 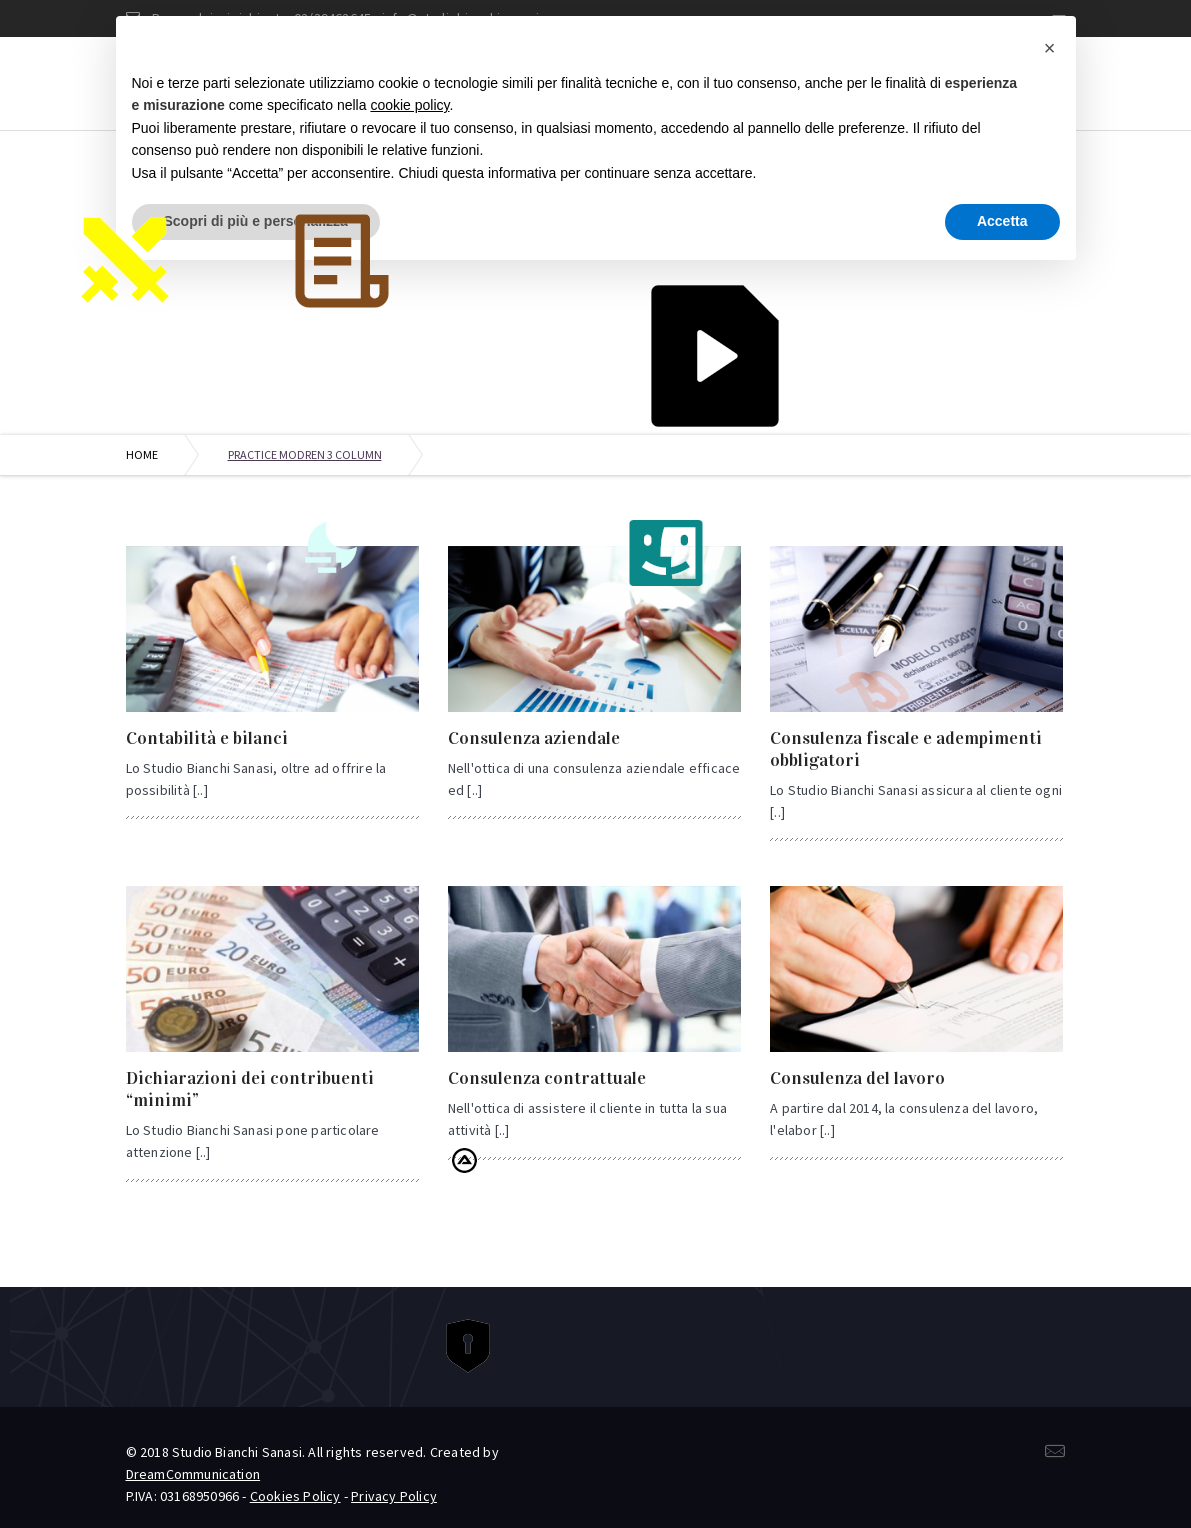 I want to click on access security or privacy settings, so click(x=468, y=1346).